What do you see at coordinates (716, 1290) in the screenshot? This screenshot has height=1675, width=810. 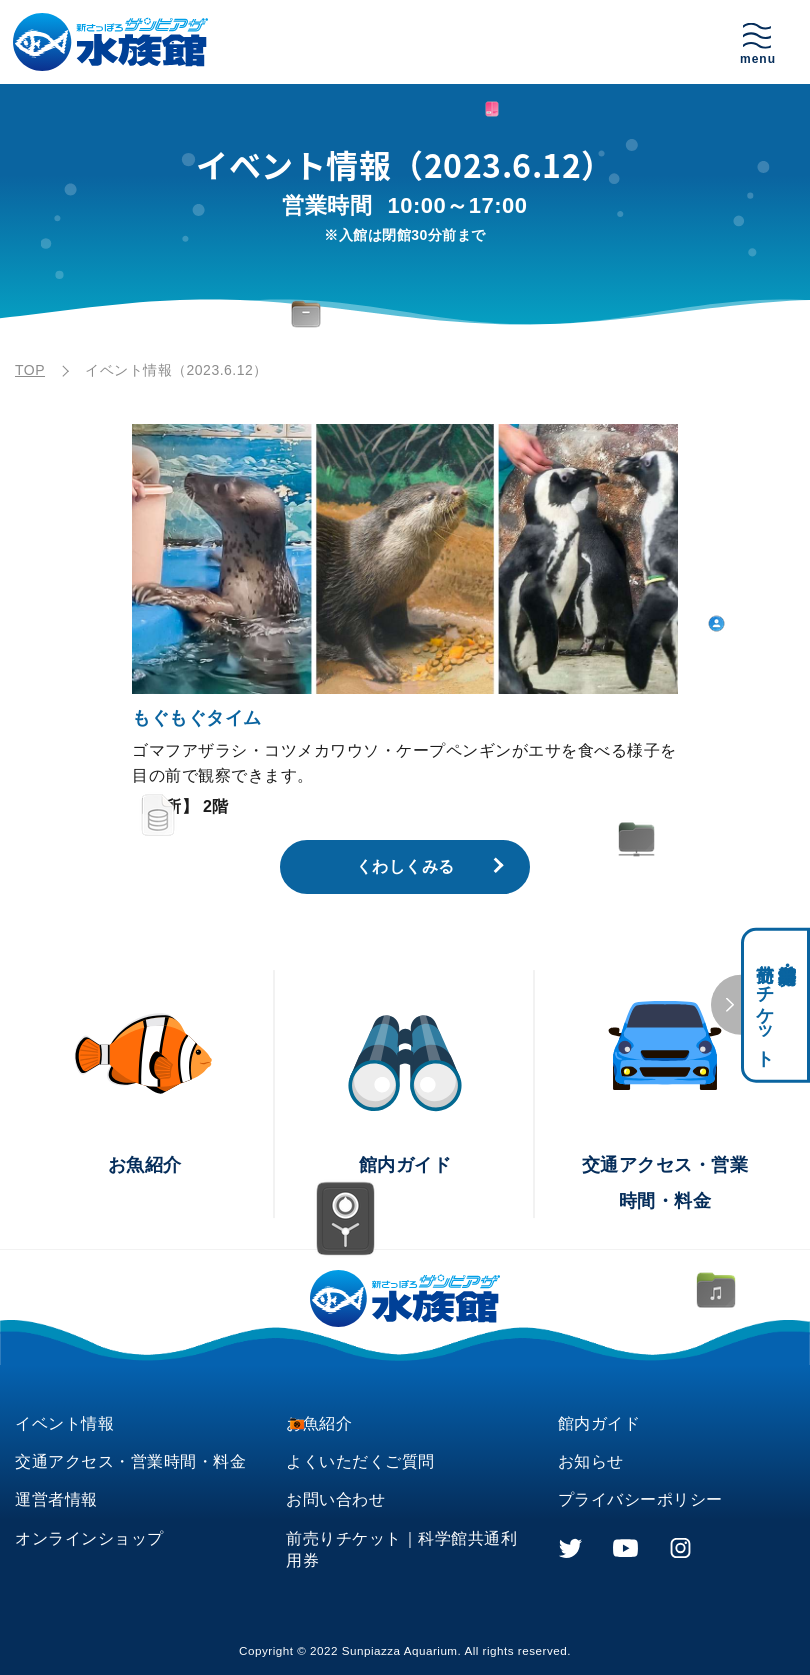 I see `open your music folder` at bounding box center [716, 1290].